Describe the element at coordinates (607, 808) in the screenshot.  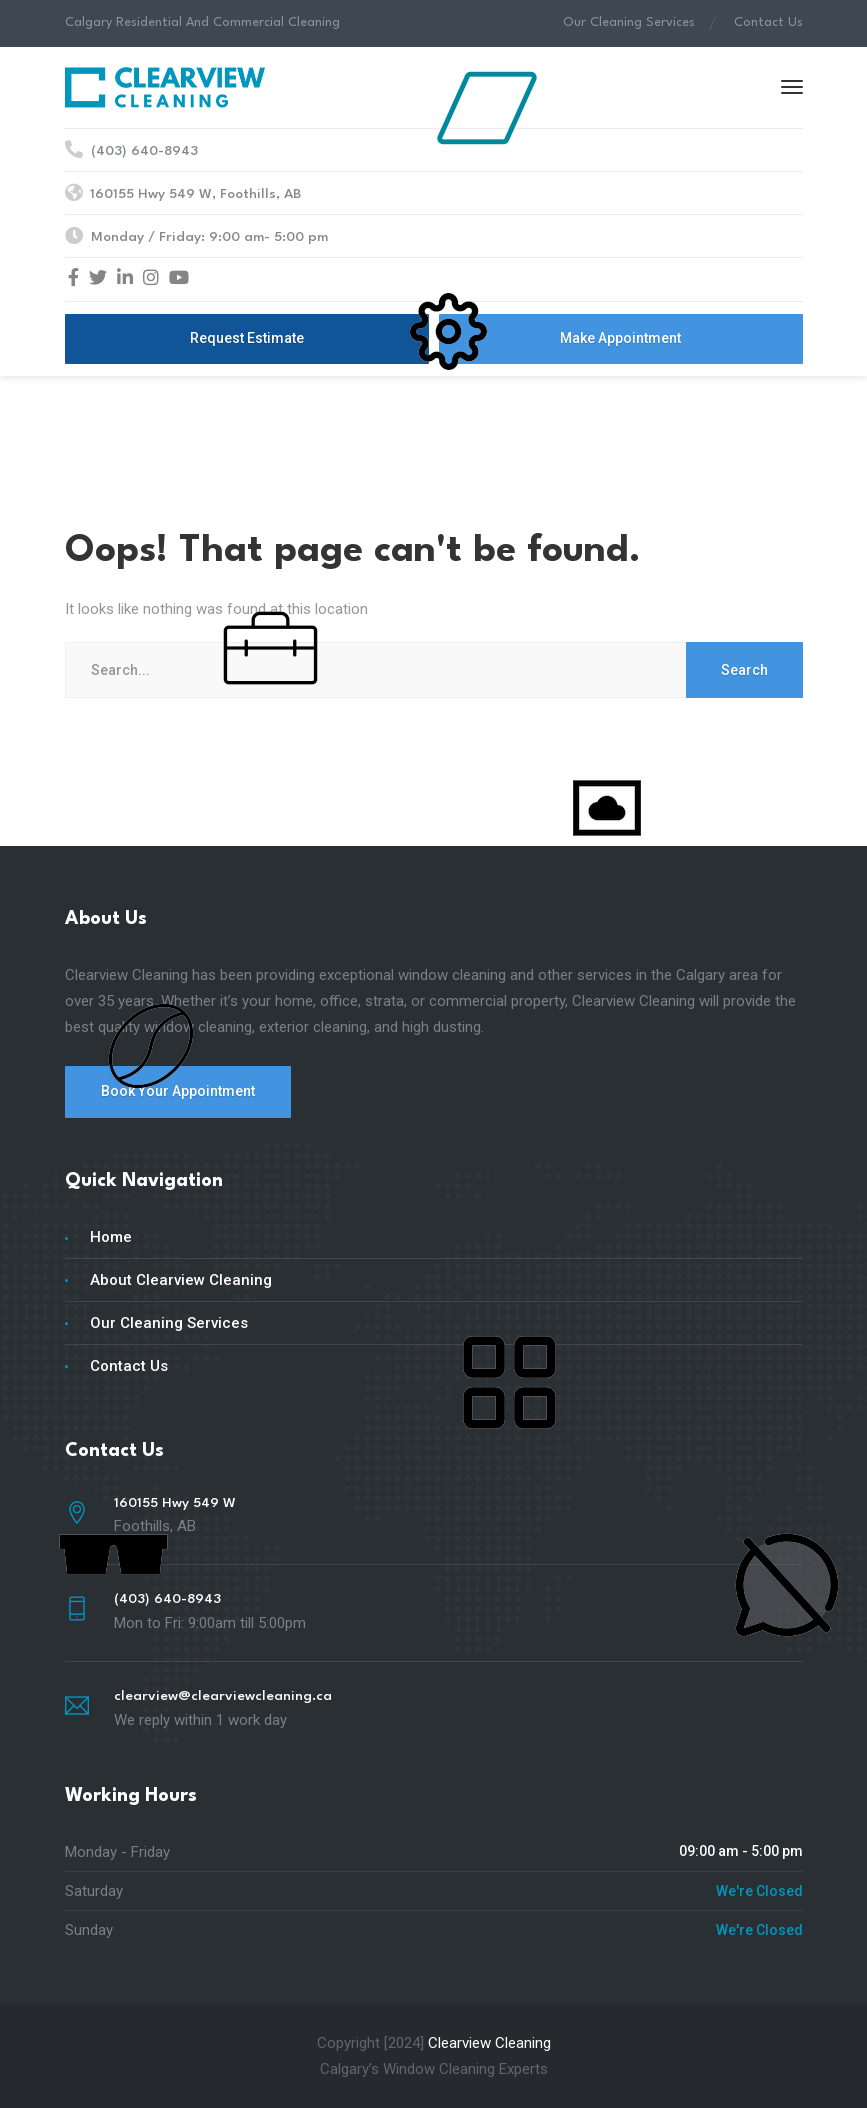
I see `access daydream or screen saver settings` at that location.